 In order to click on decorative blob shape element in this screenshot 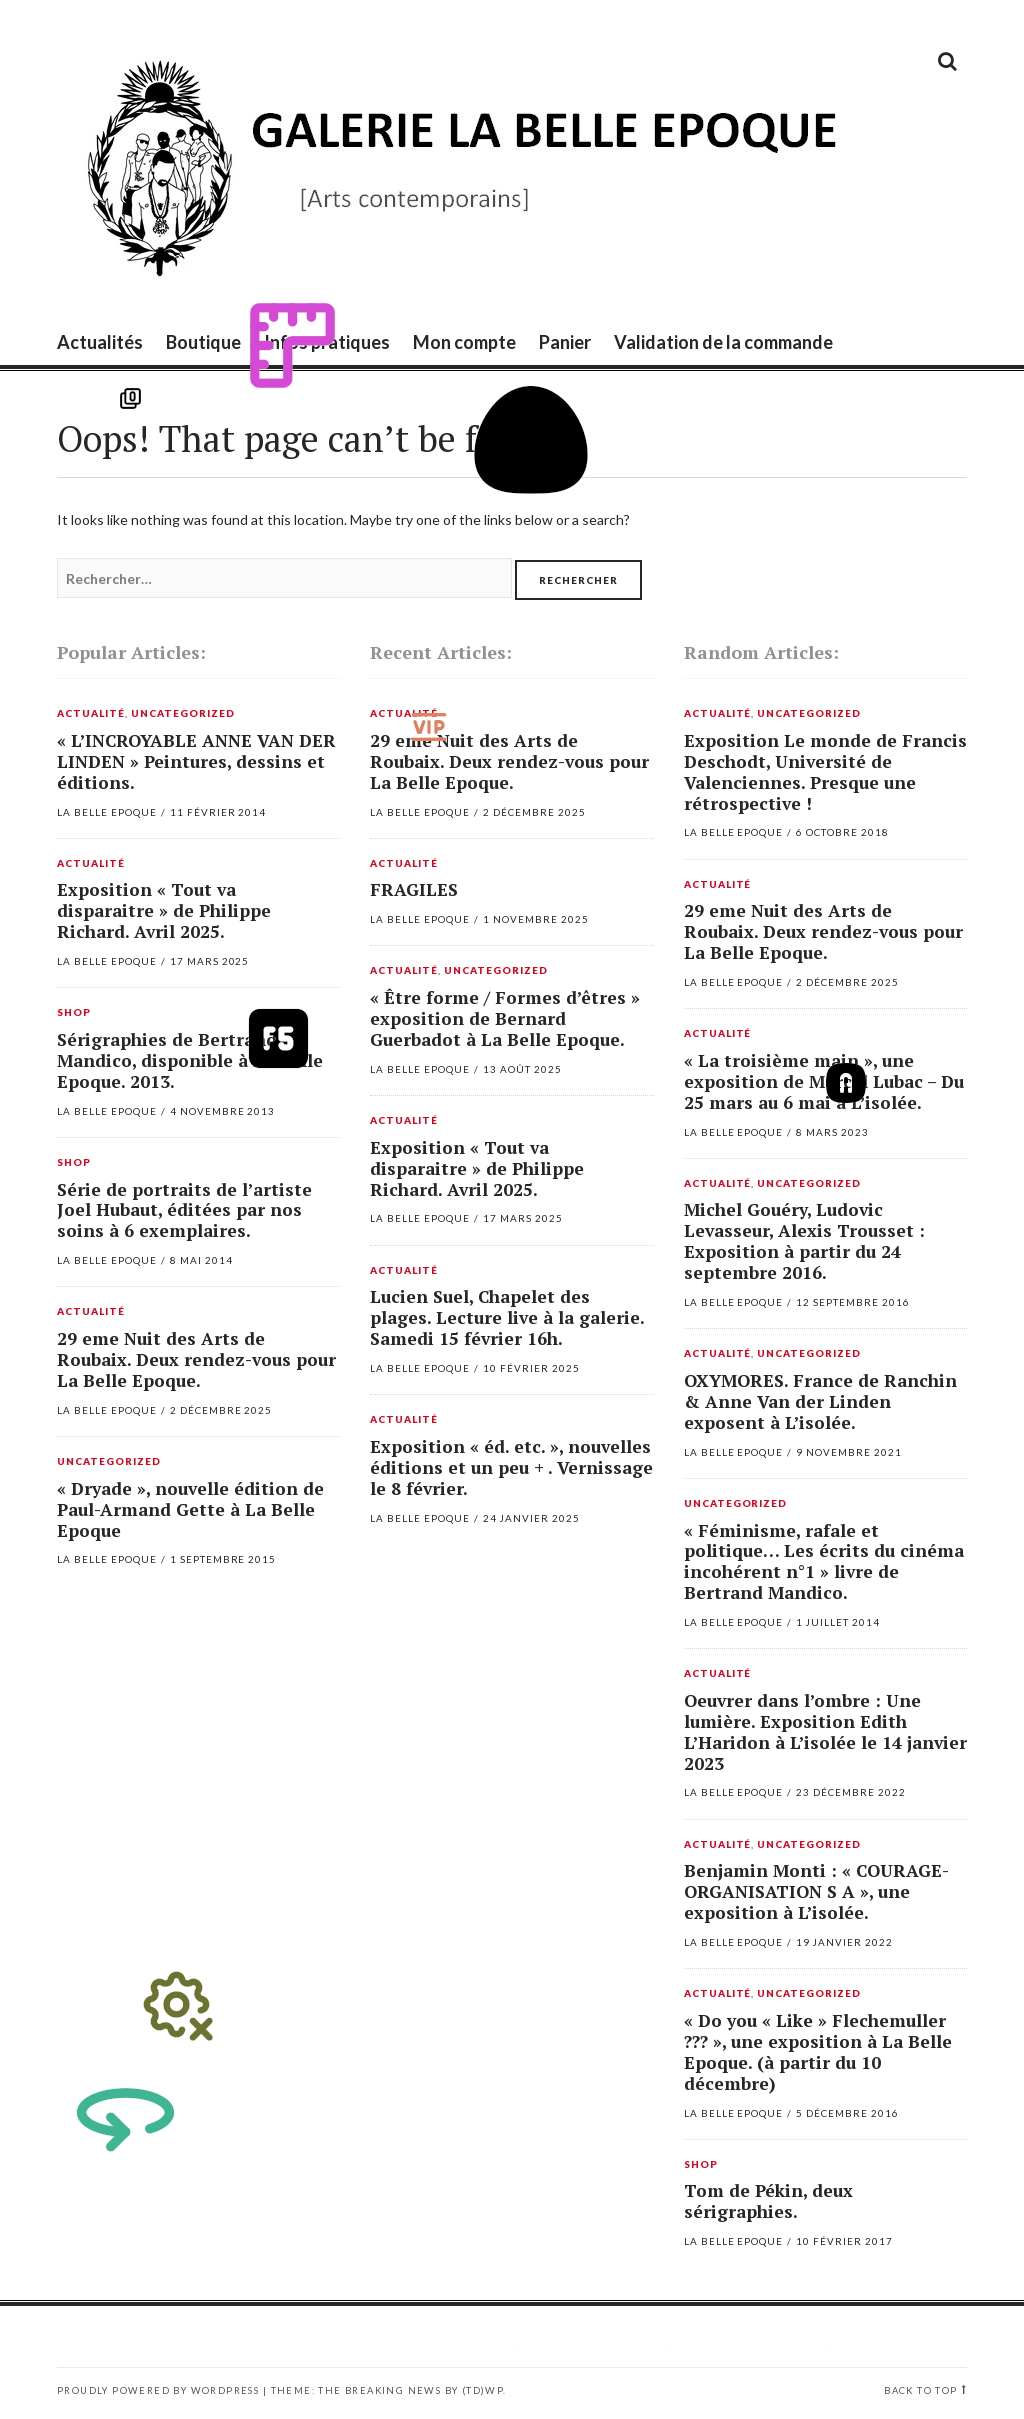, I will do `click(531, 437)`.